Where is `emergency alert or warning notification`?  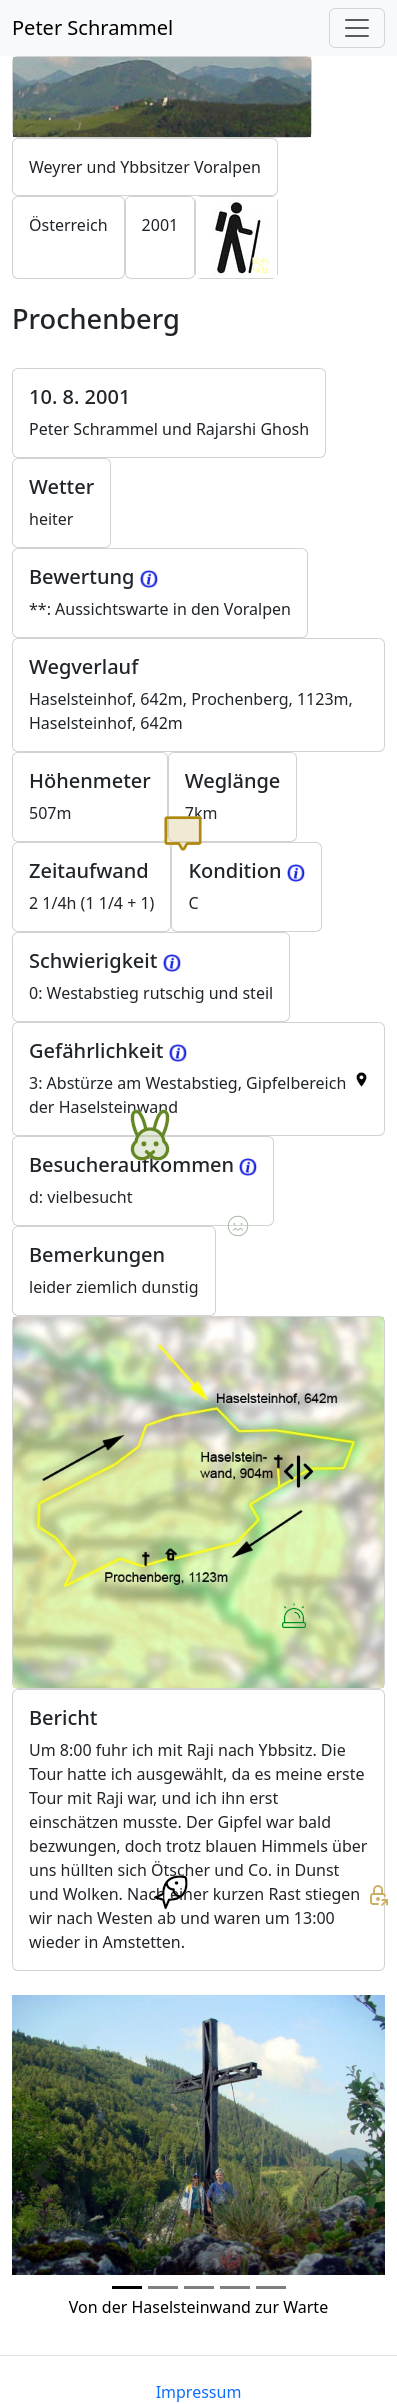 emergency alert or warning notification is located at coordinates (294, 1618).